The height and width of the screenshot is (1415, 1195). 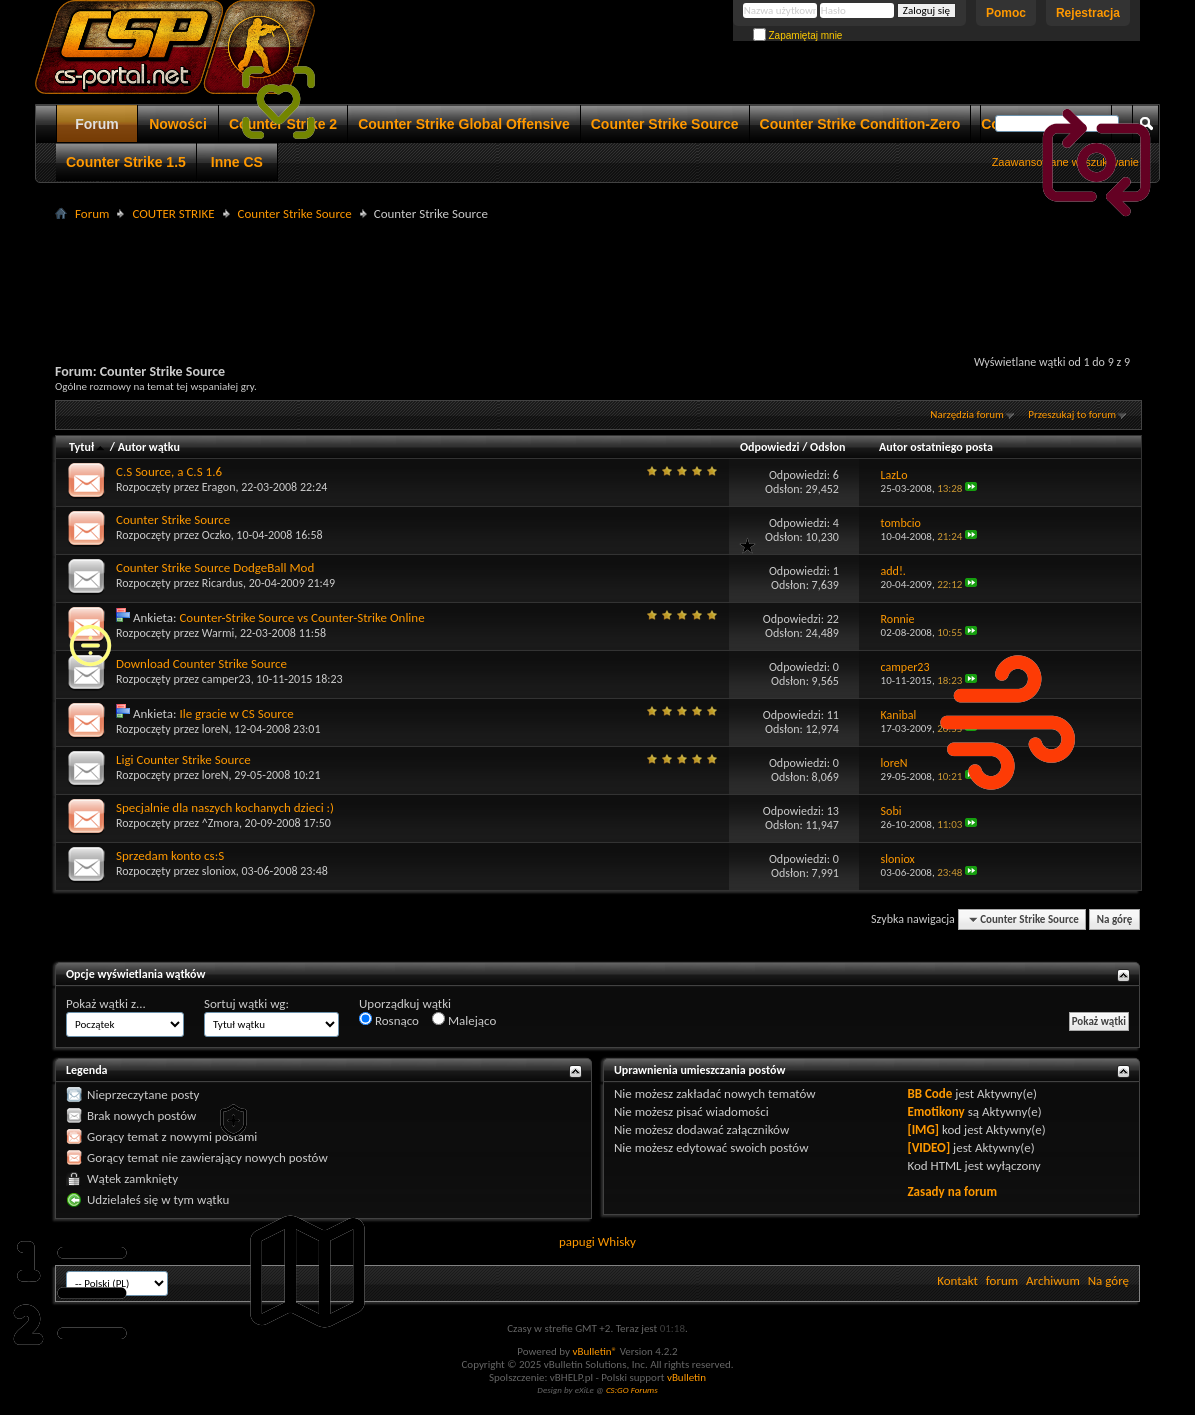 I want to click on rate or review an item, so click(x=747, y=545).